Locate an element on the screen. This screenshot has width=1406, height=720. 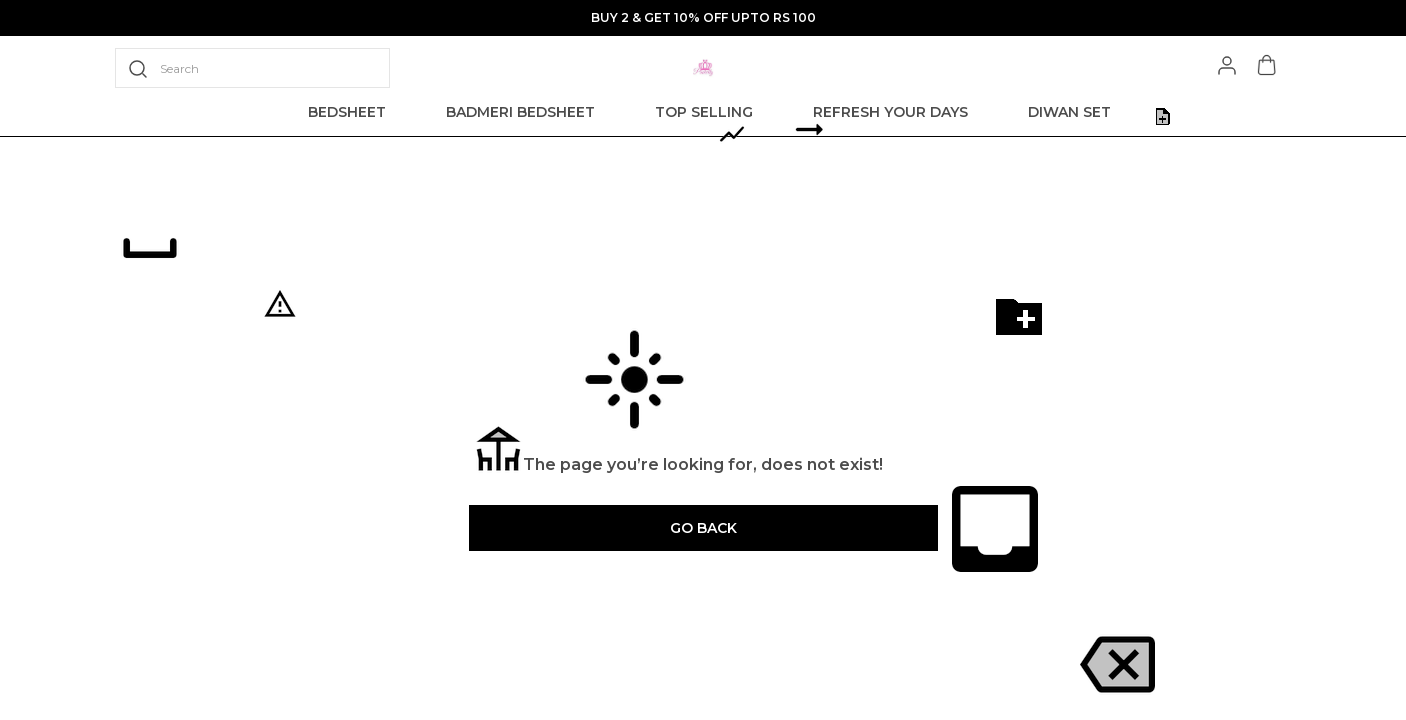
insert a space character is located at coordinates (150, 248).